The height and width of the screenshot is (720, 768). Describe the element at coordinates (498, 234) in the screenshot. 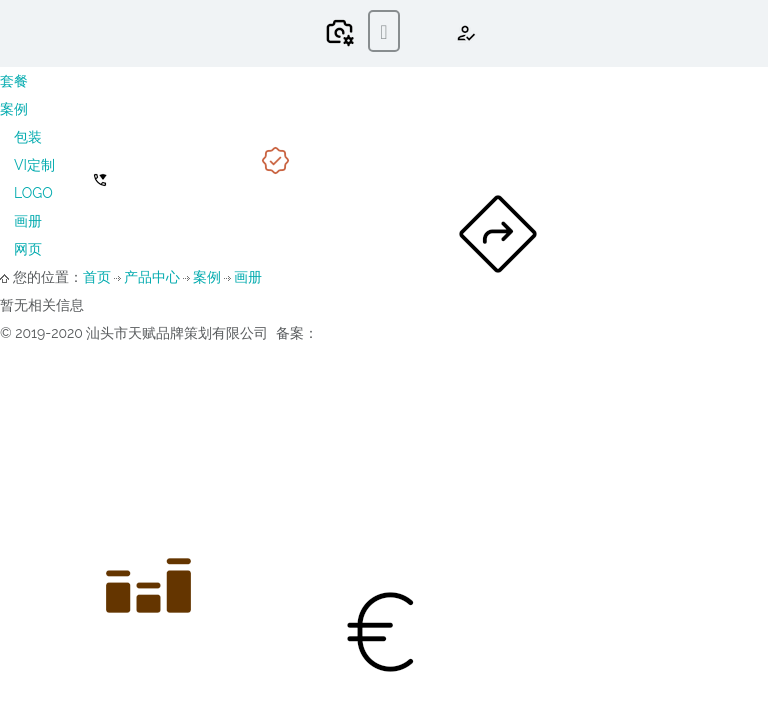

I see `indicates an upcoming turn or direction change` at that location.